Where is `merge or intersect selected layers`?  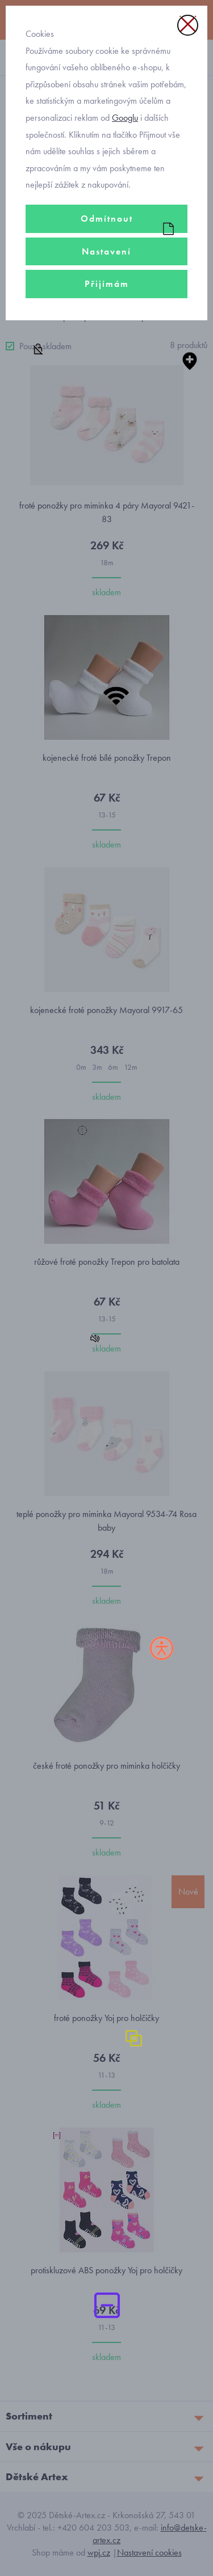
merge or intersect selected layers is located at coordinates (133, 2038).